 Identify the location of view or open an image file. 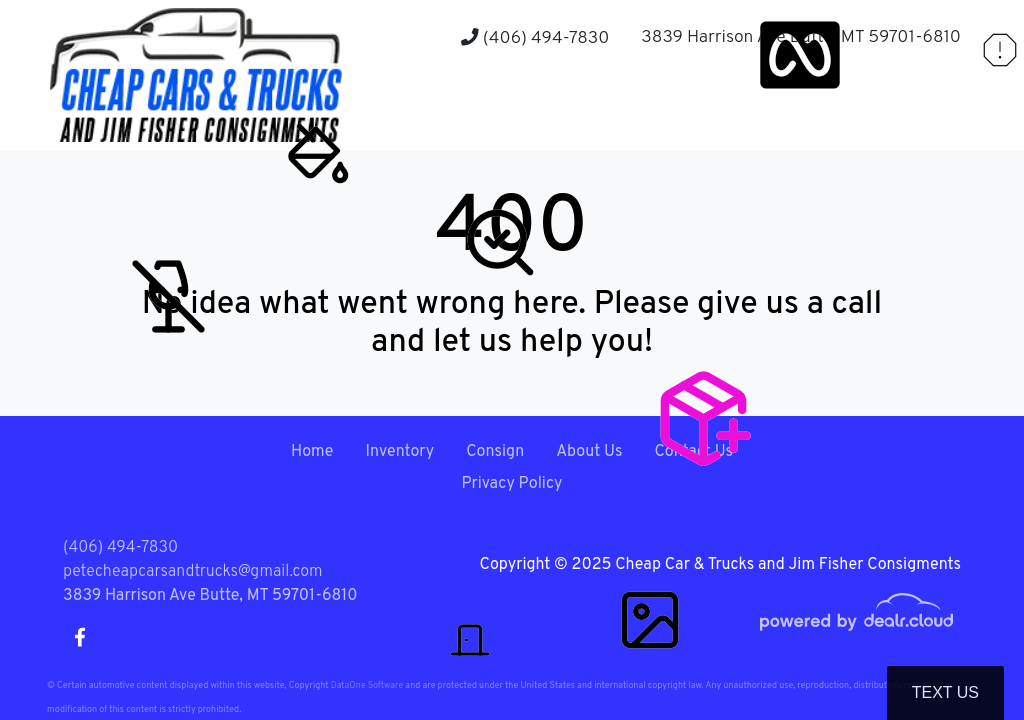
(650, 620).